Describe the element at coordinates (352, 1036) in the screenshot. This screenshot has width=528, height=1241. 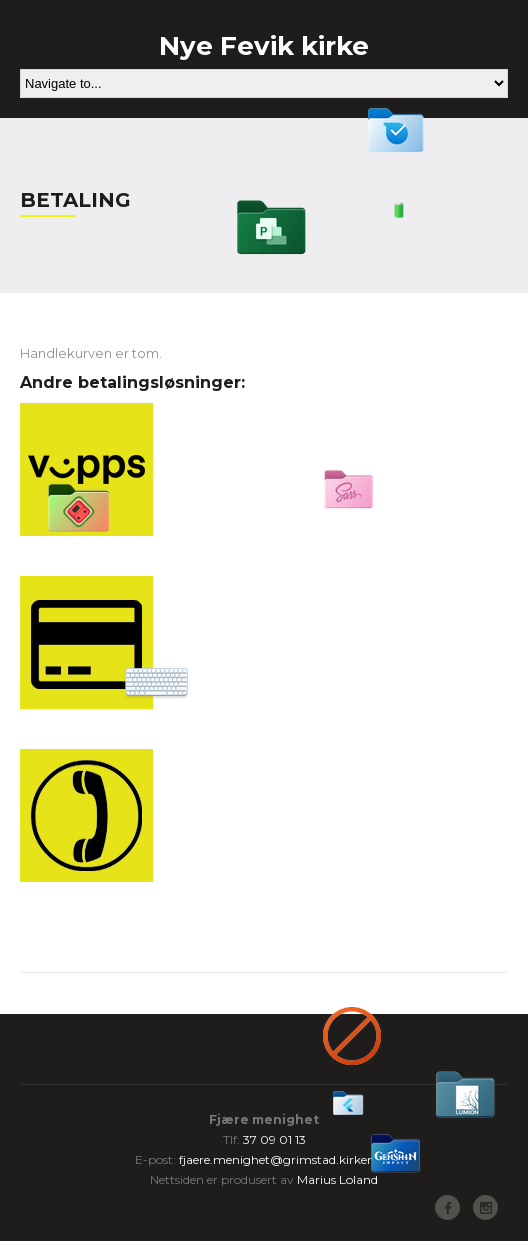
I see `indicates denied or blocked access` at that location.